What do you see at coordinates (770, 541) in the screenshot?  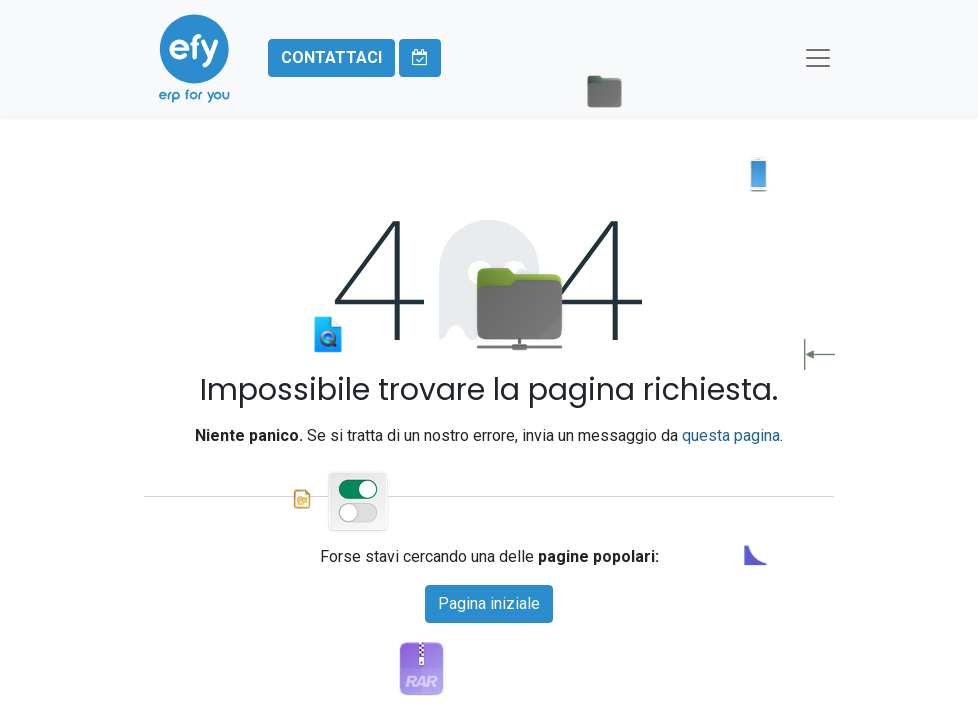 I see `generate or build a media library` at bounding box center [770, 541].